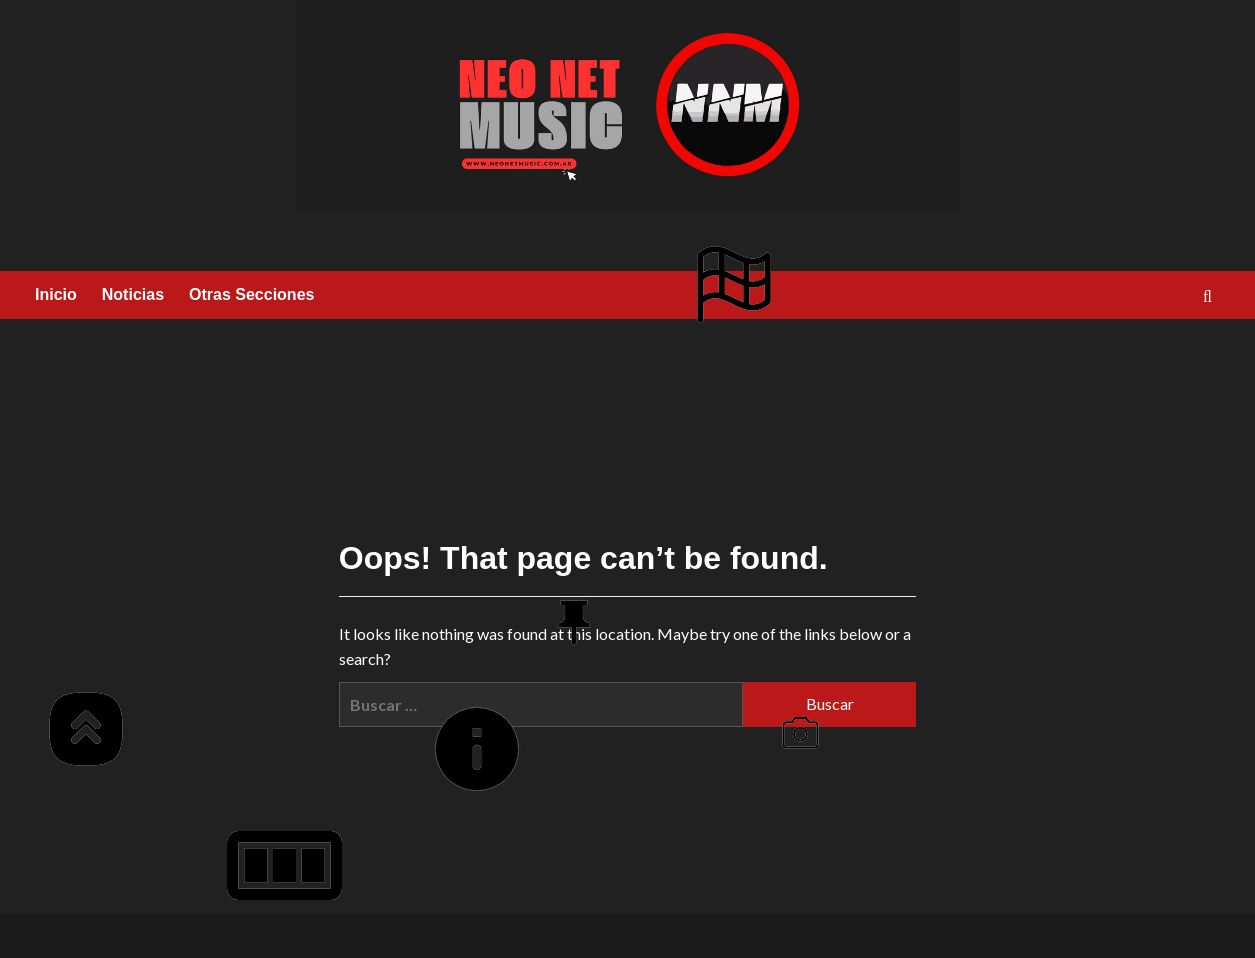  I want to click on pin item to keep it visible, so click(574, 623).